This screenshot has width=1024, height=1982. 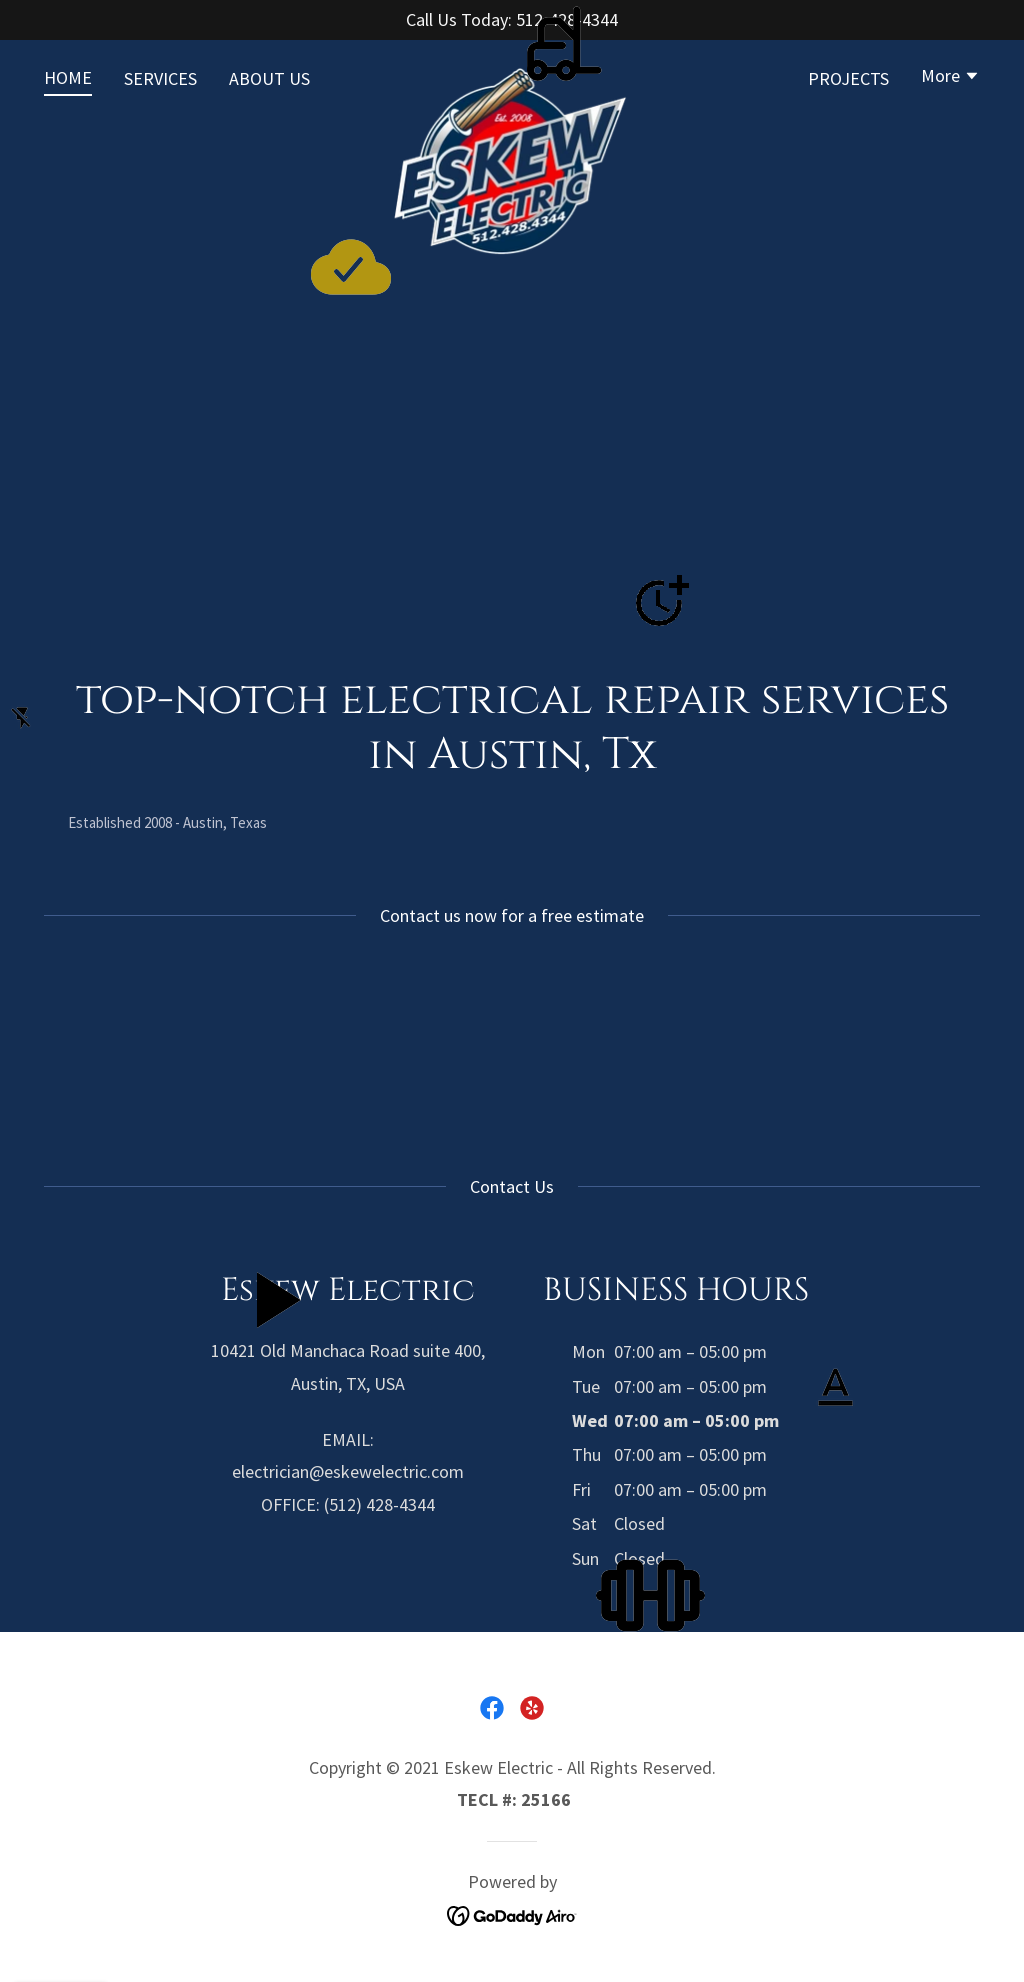 I want to click on start media playback, so click(x=273, y=1300).